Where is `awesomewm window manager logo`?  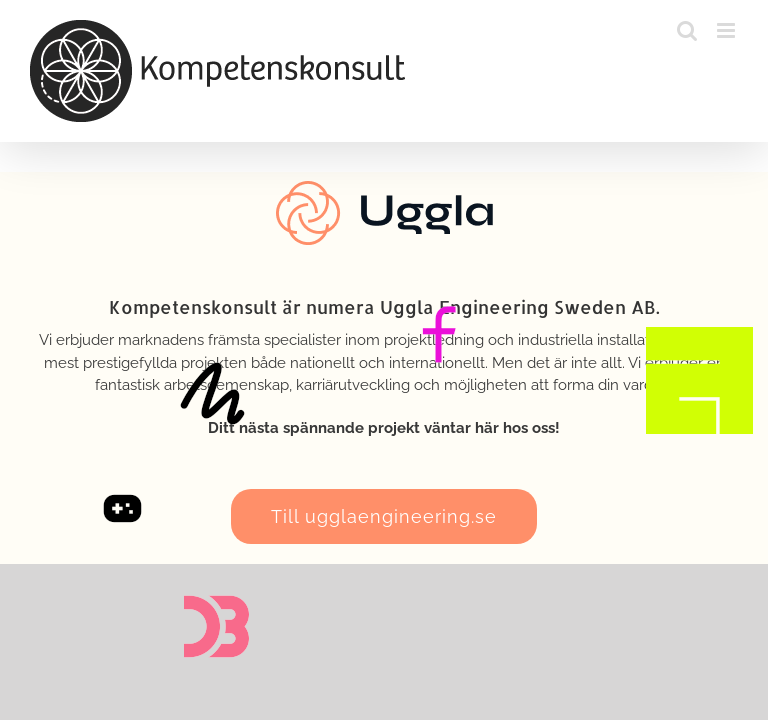
awesomewm window manager logo is located at coordinates (699, 380).